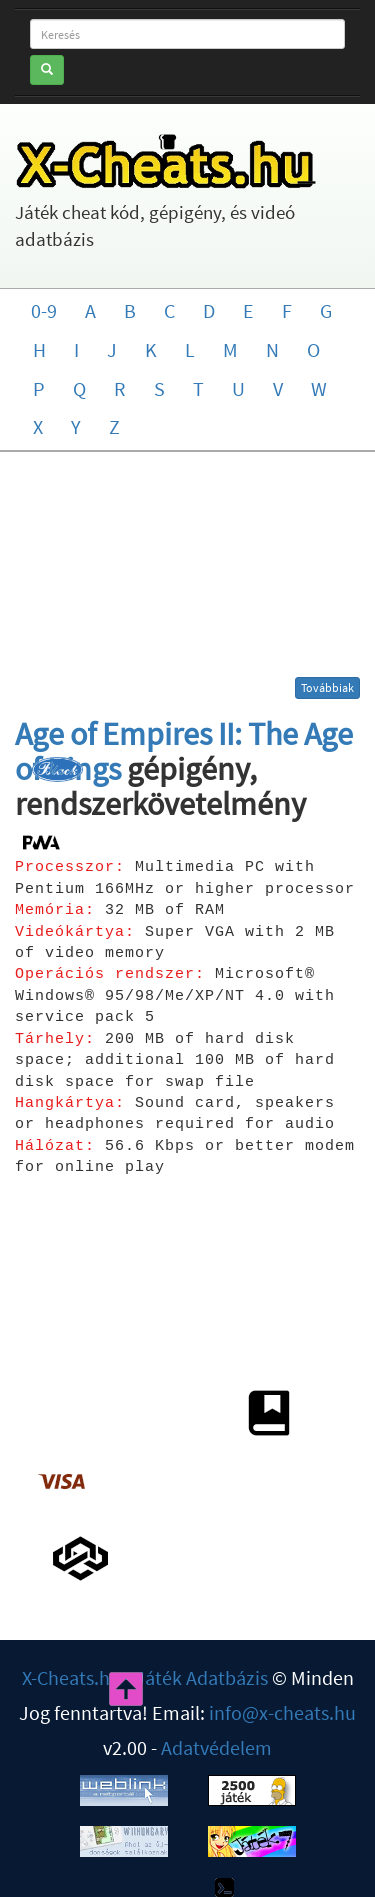  What do you see at coordinates (80, 1558) in the screenshot?
I see `loopback framework logo` at bounding box center [80, 1558].